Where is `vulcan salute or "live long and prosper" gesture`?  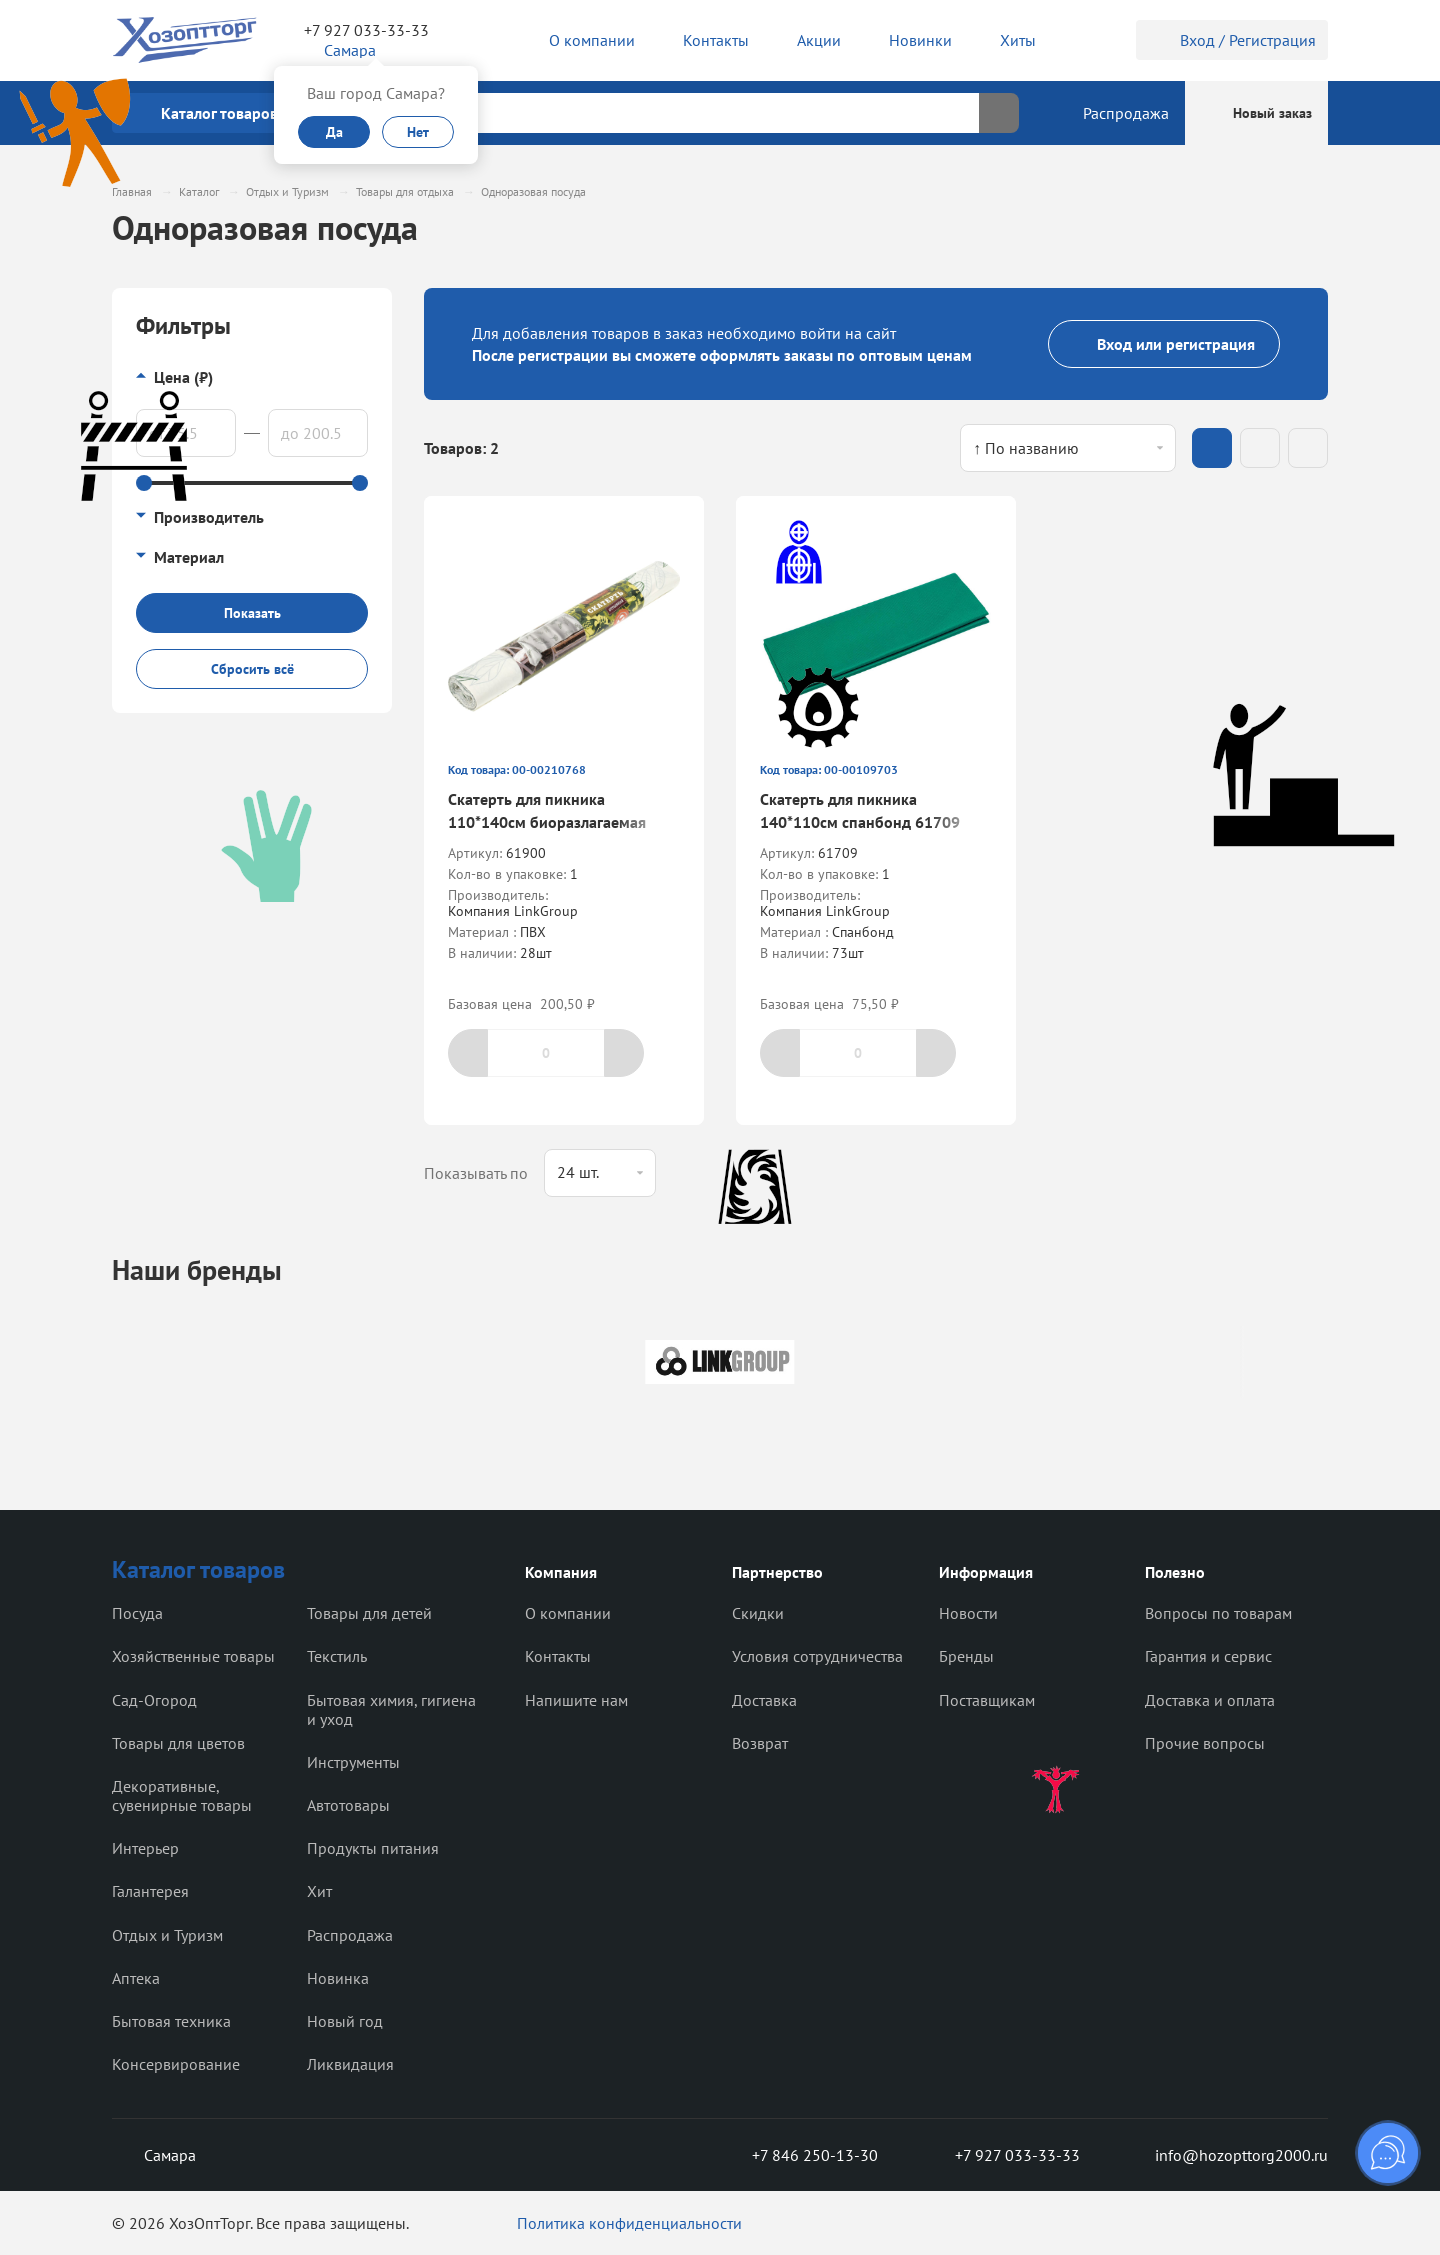 vulcan salute or "live long and prosper" gesture is located at coordinates (266, 844).